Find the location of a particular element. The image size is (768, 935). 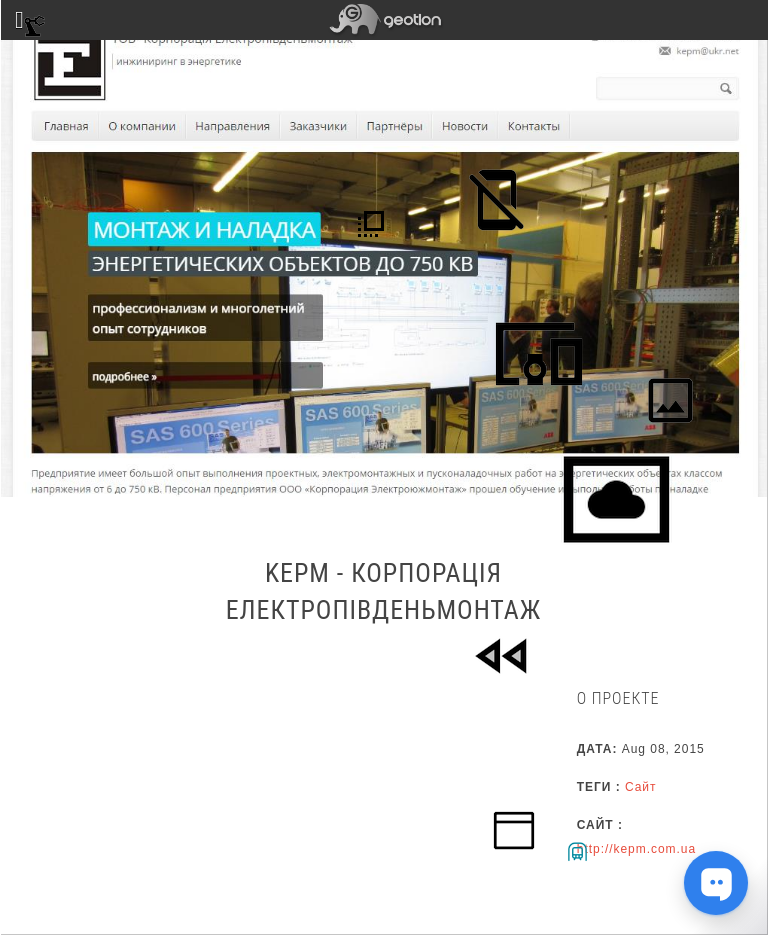

mobile device is disabled or unavailable is located at coordinates (497, 200).